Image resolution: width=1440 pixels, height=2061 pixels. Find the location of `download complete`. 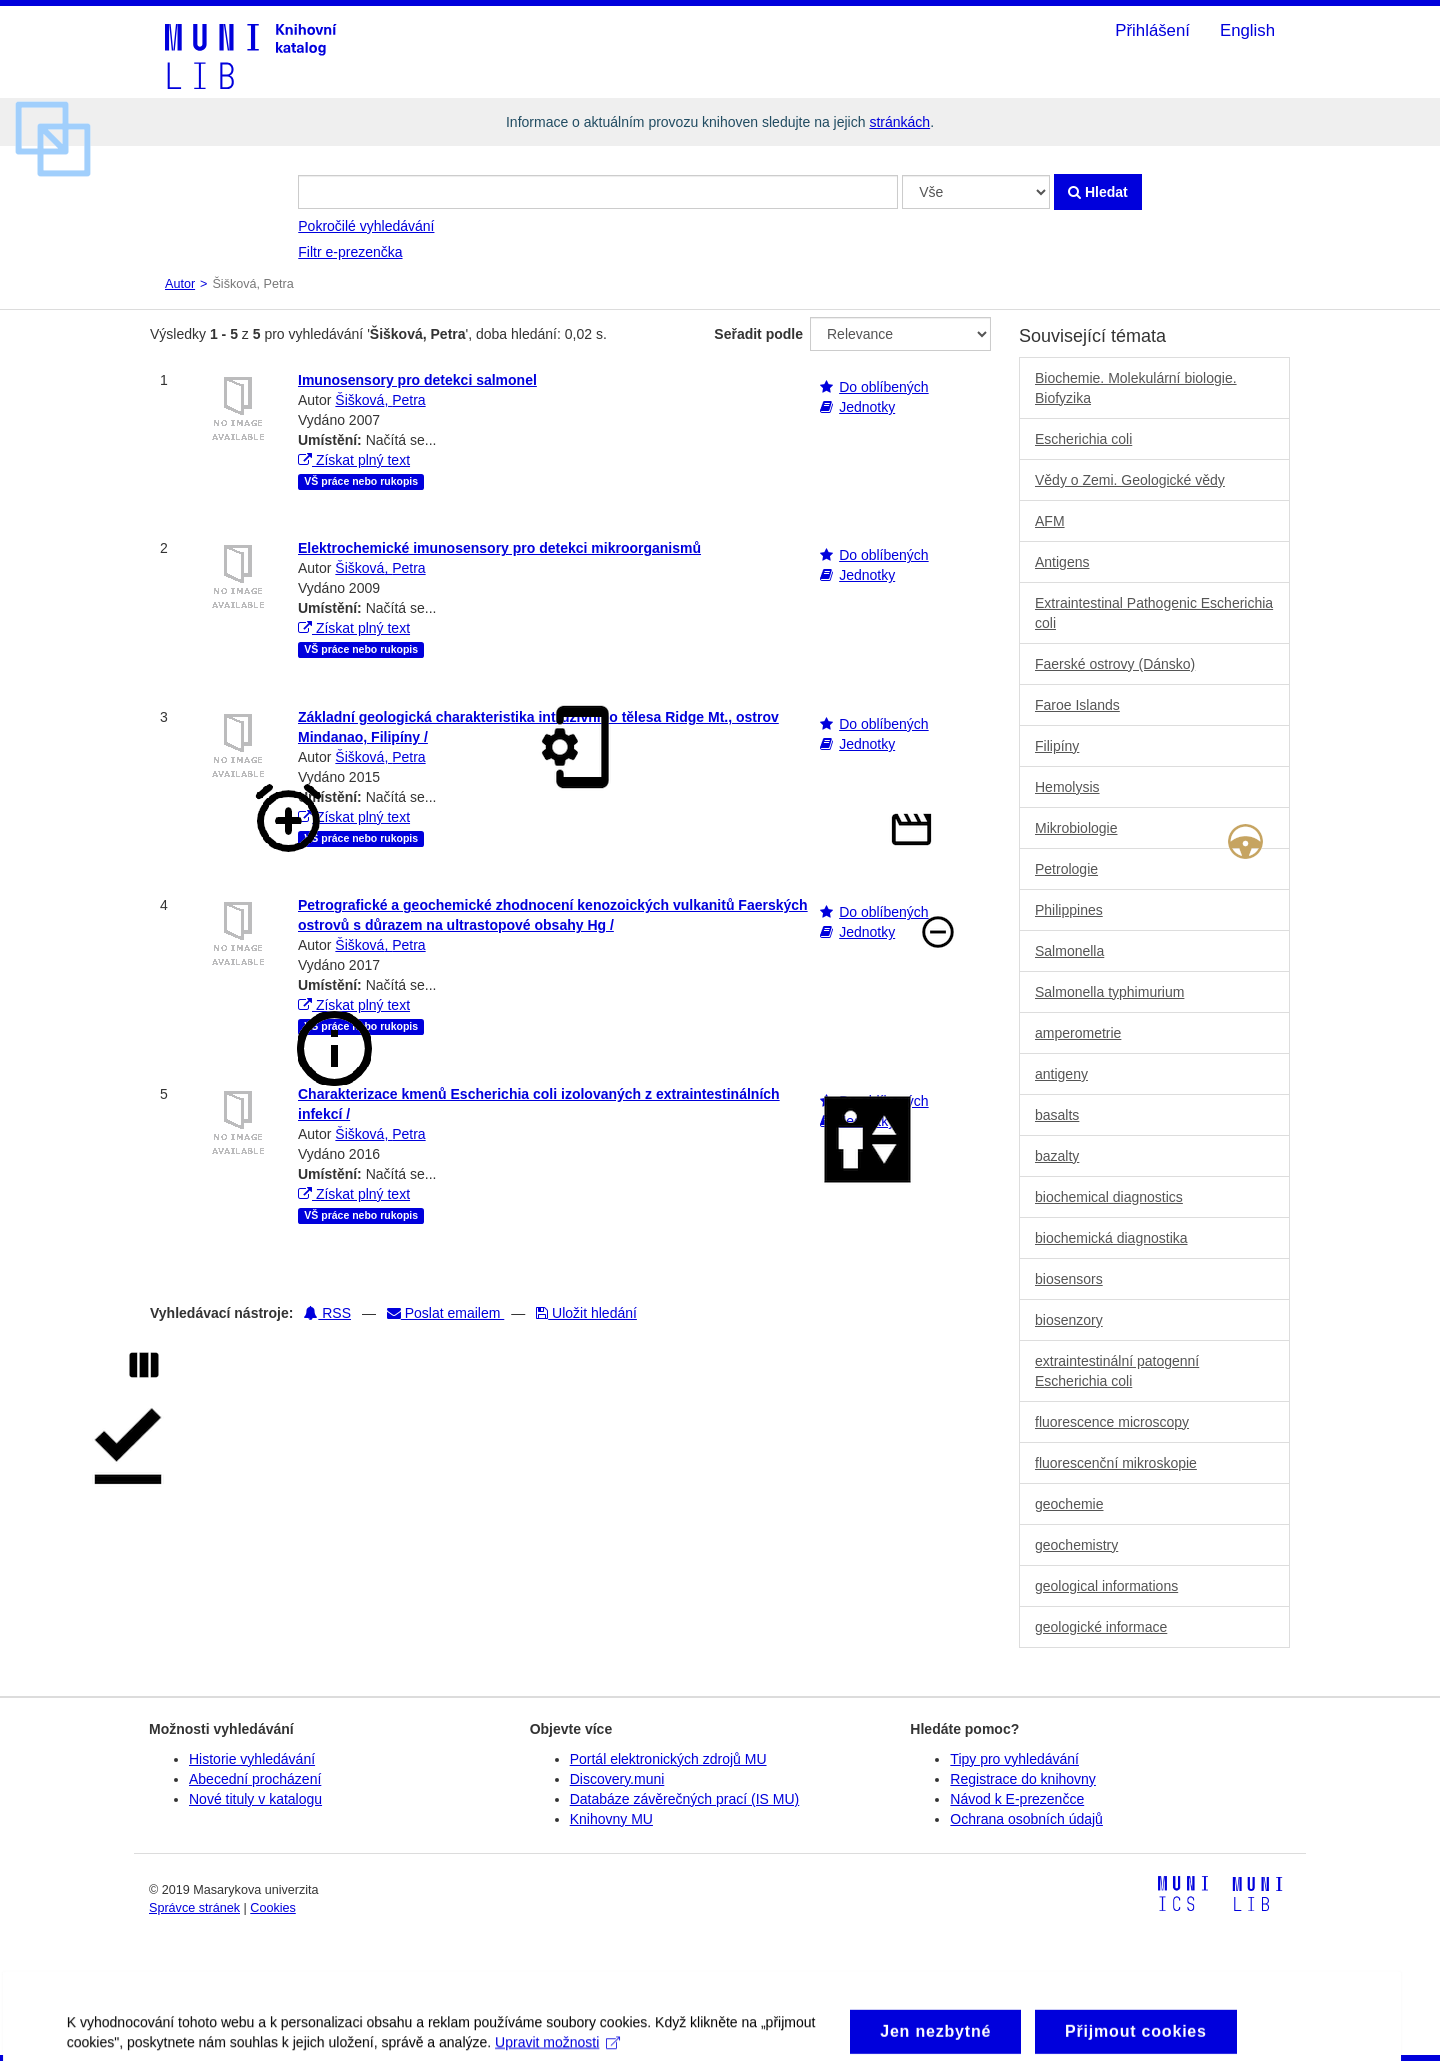

download complete is located at coordinates (128, 1446).